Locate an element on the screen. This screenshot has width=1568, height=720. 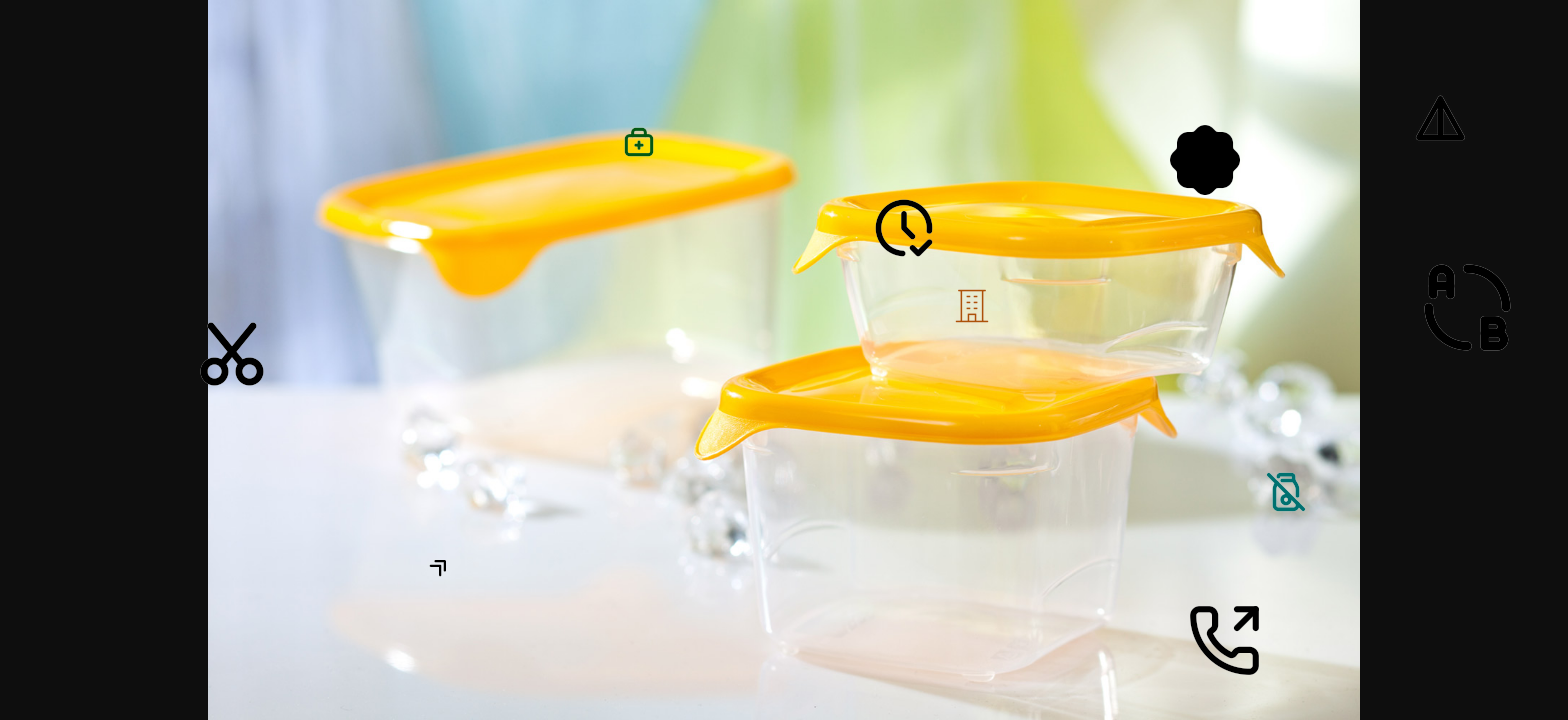
task or event completed on time is located at coordinates (904, 228).